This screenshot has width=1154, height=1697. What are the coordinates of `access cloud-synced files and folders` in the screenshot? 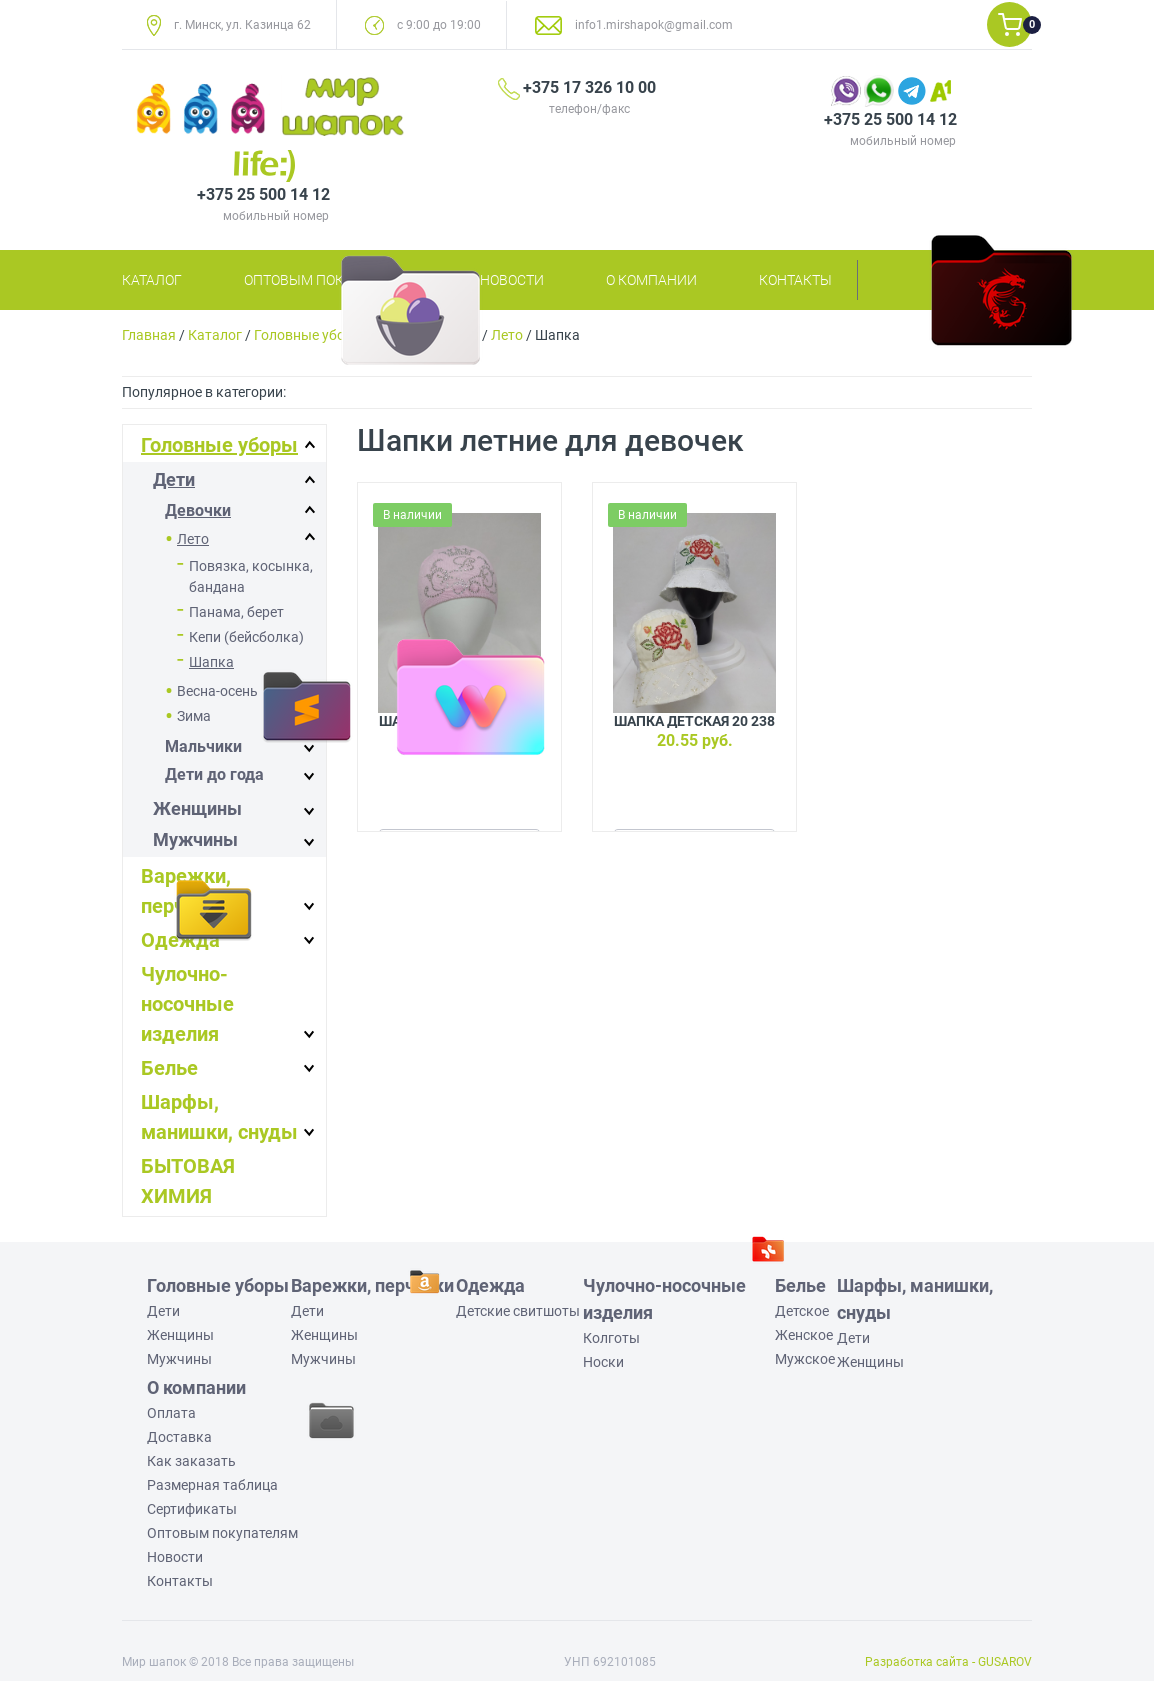 It's located at (331, 1420).